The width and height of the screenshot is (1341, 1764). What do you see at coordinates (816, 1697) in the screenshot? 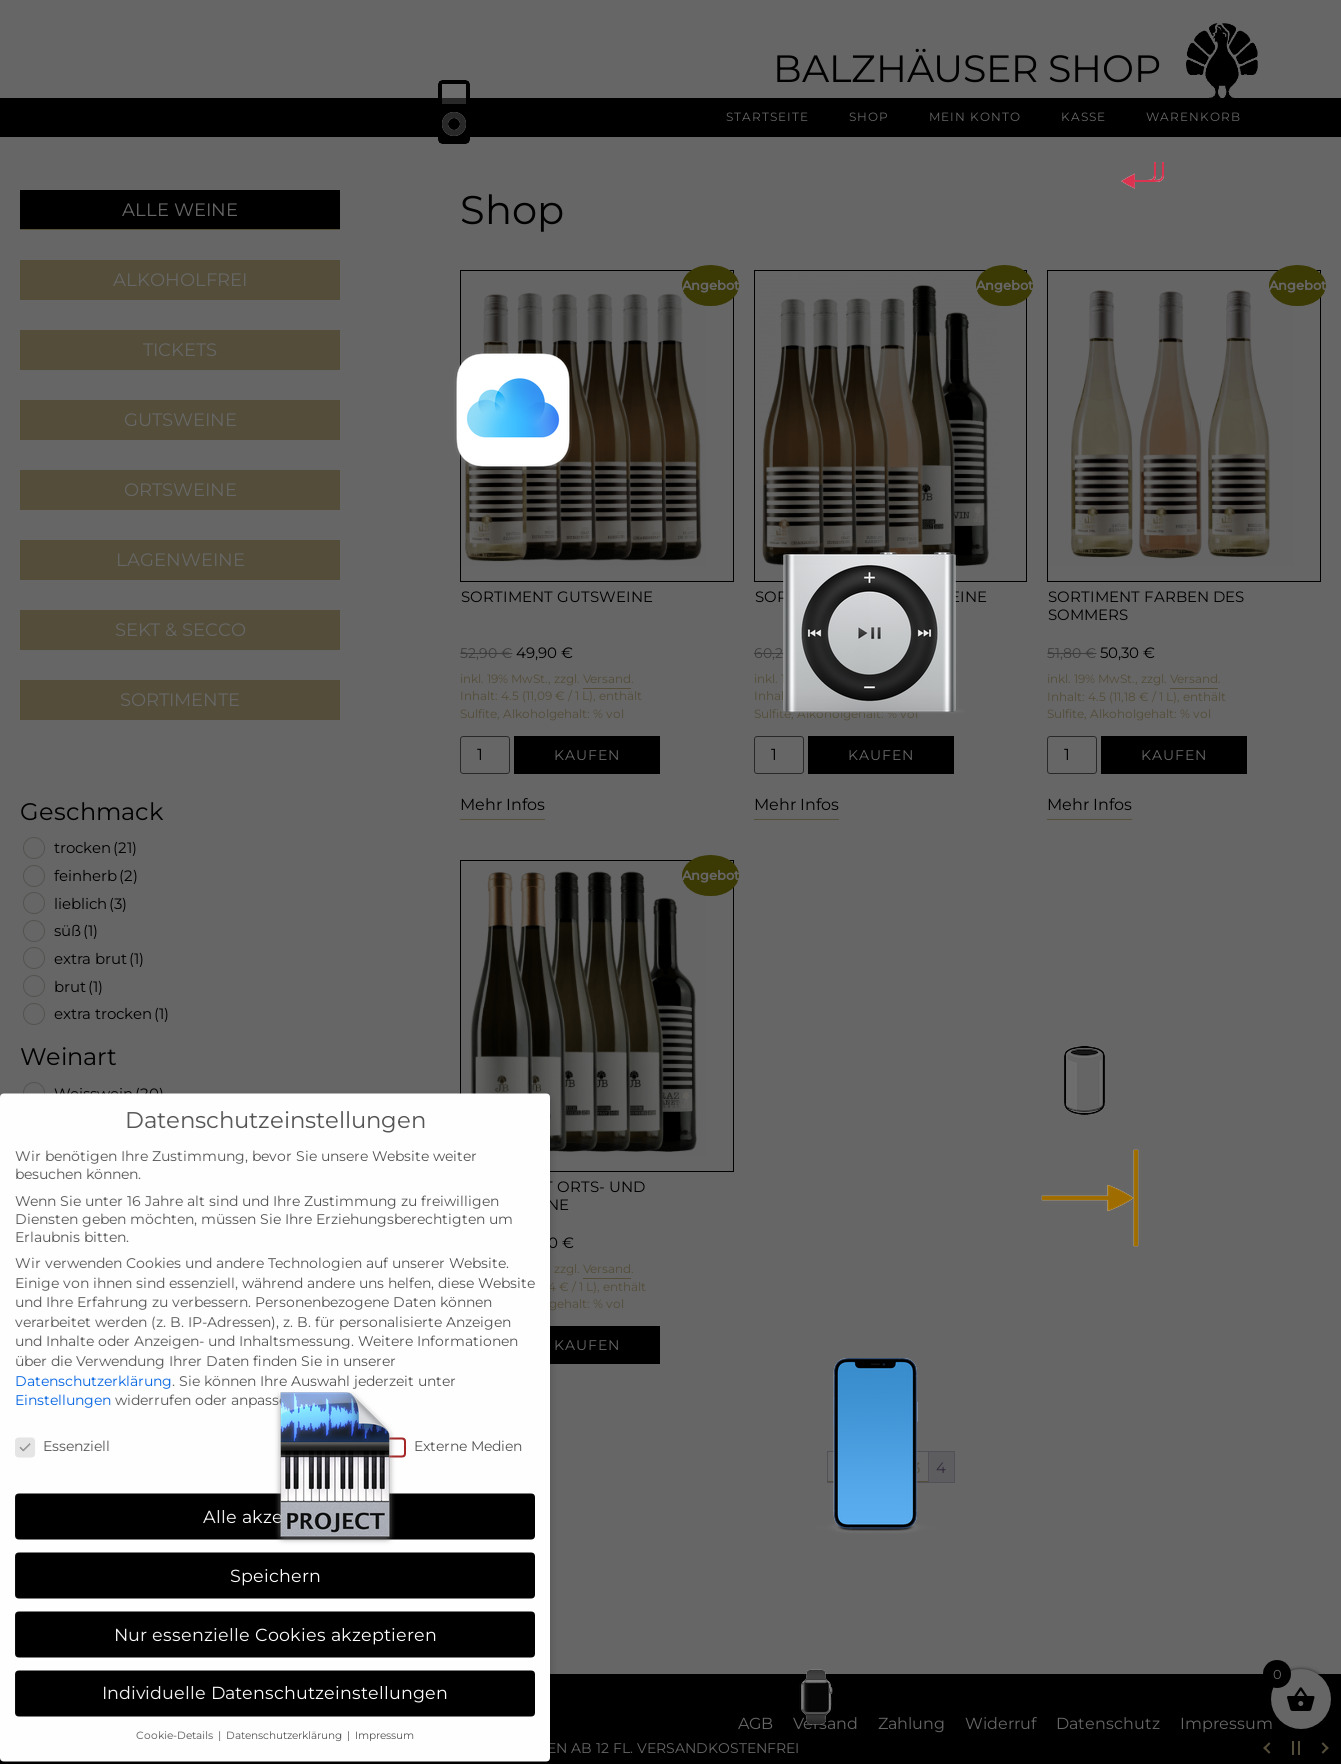
I see `apple watch device icon` at bounding box center [816, 1697].